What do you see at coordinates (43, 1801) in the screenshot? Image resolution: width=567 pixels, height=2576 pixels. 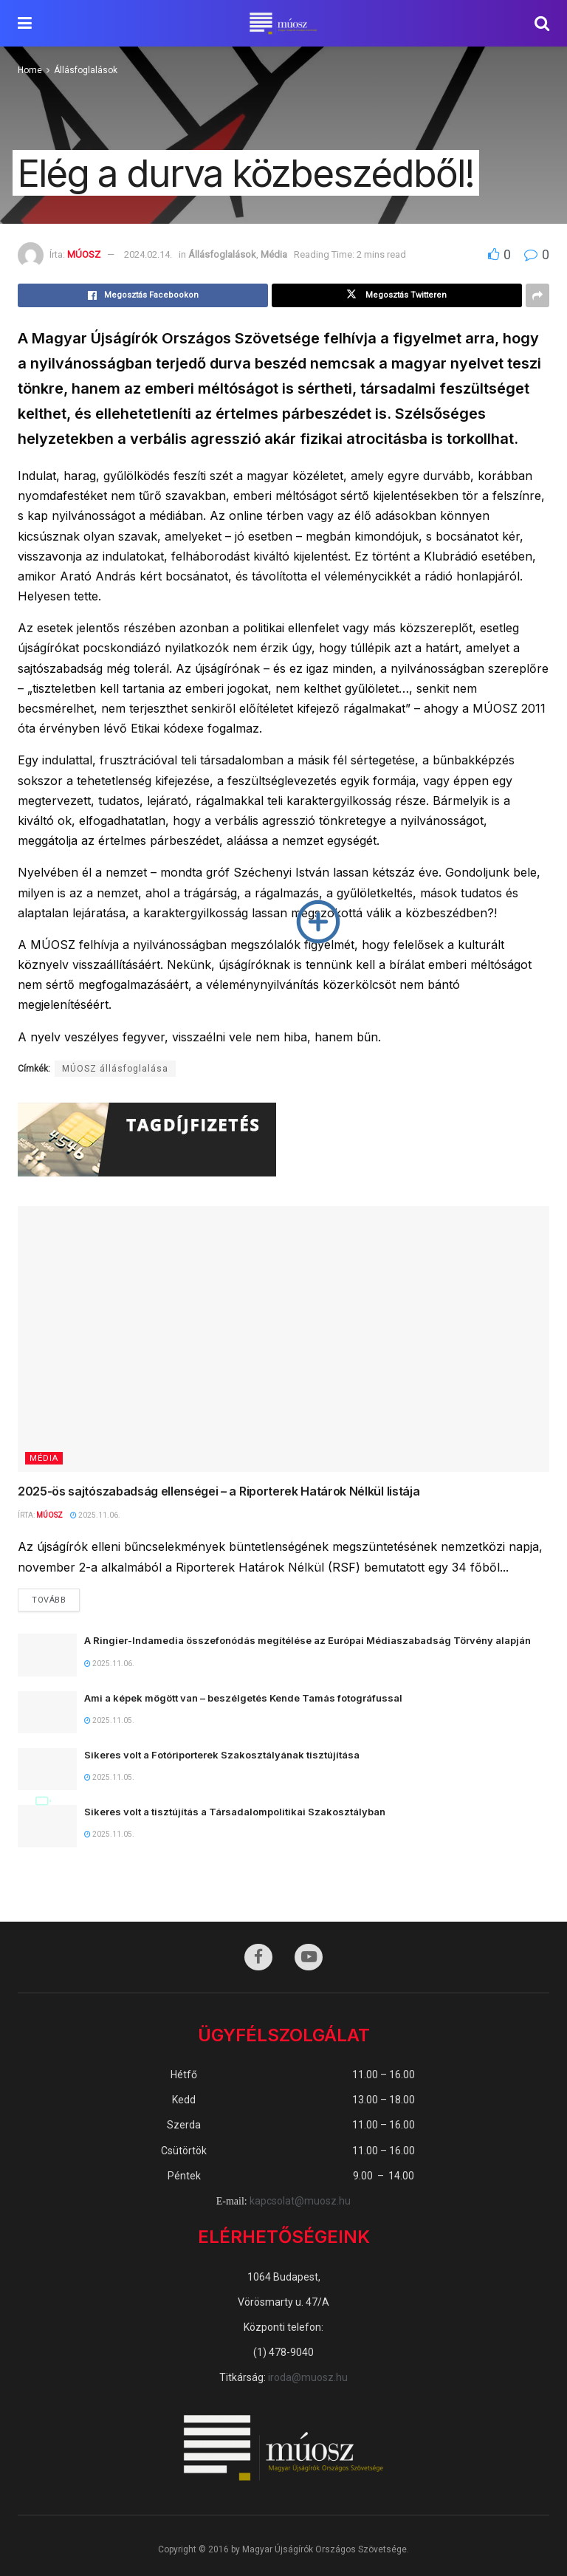 I see `indicates current battery level` at bounding box center [43, 1801].